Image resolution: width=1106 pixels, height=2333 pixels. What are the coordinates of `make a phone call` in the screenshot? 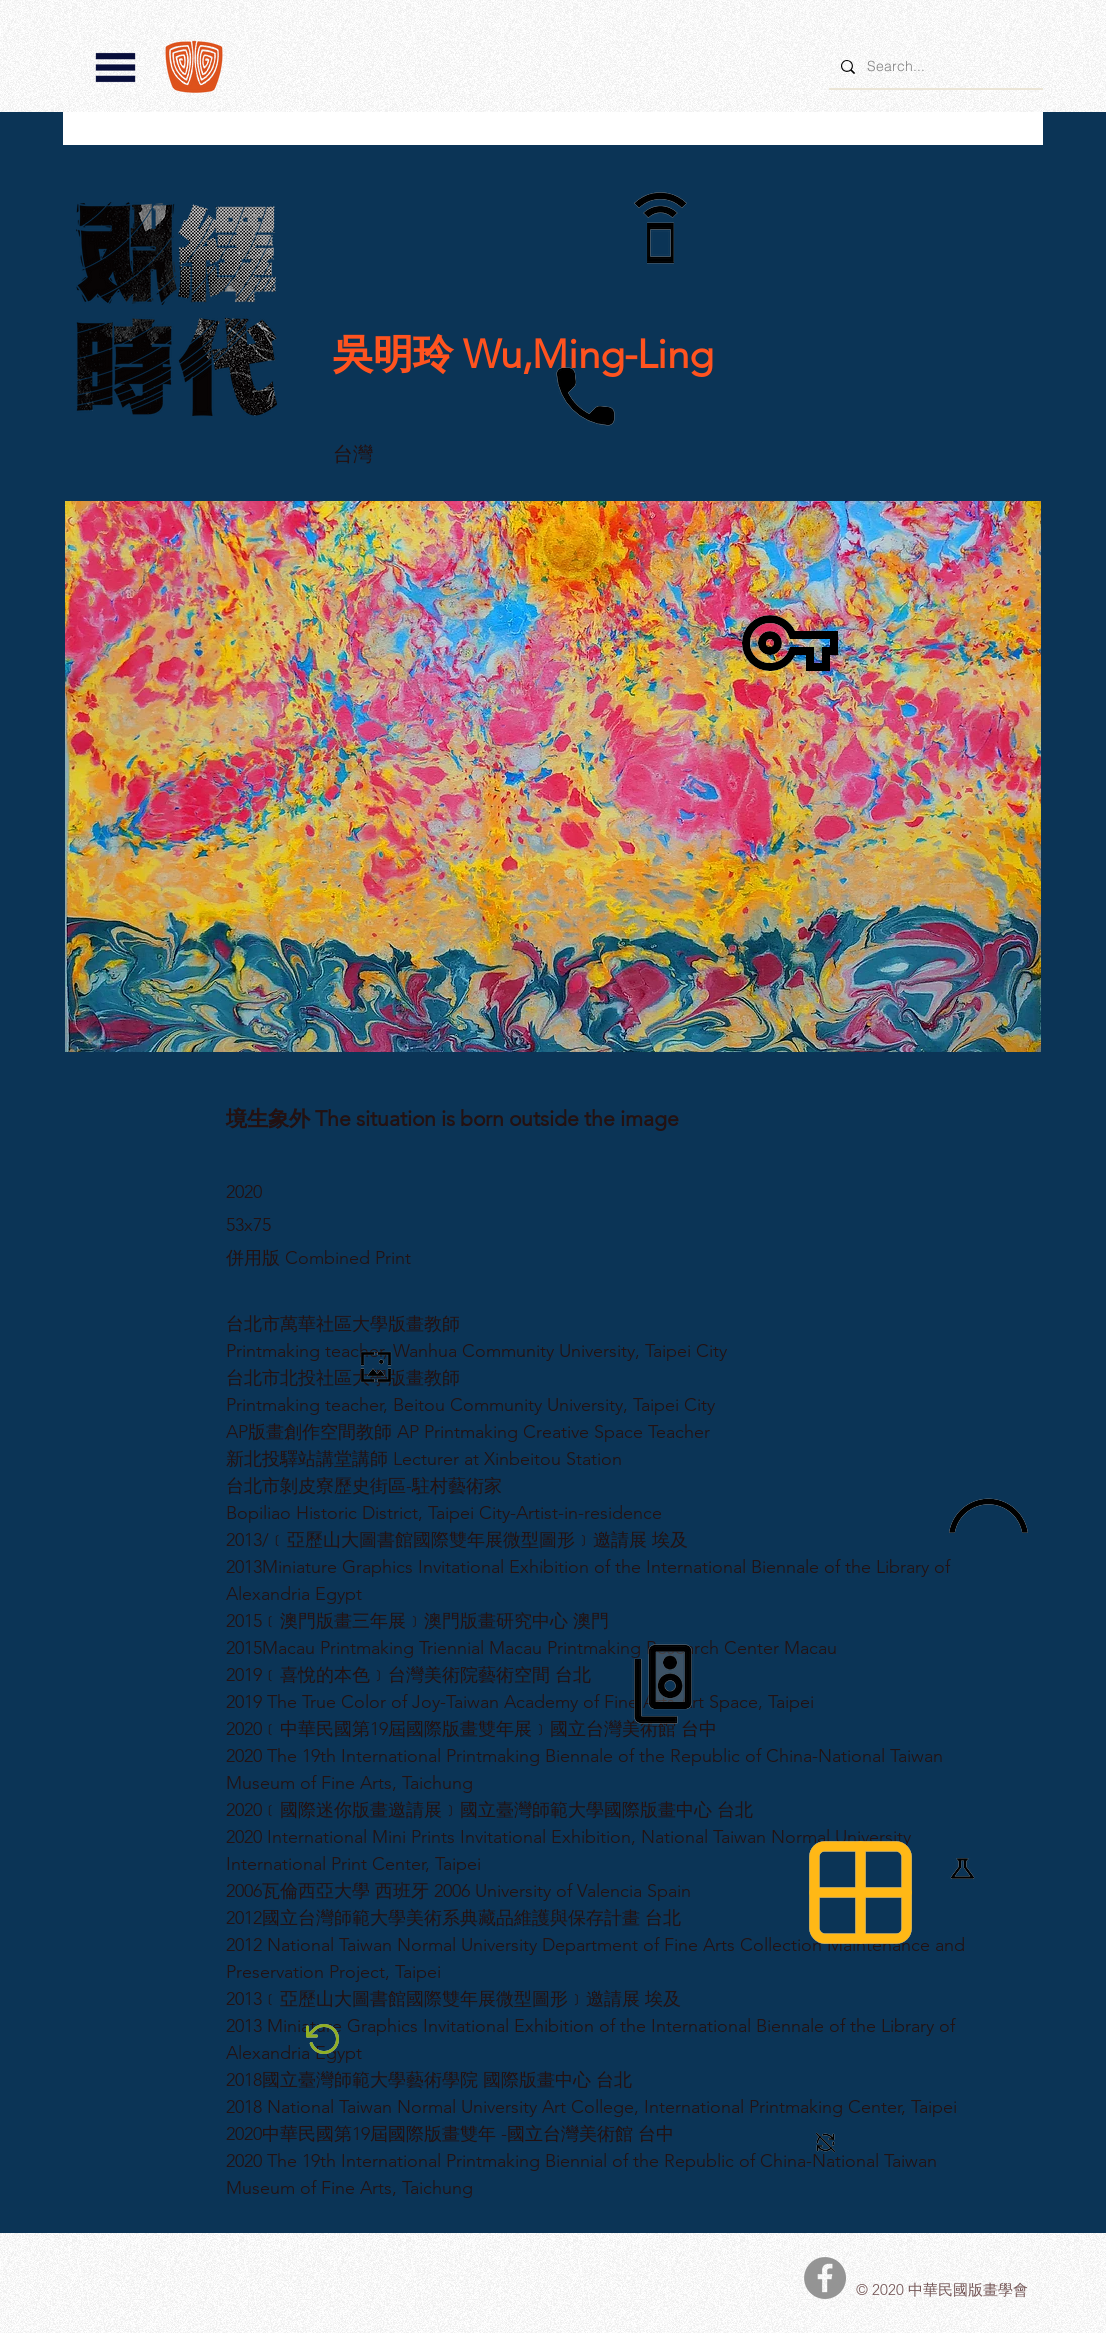 It's located at (585, 396).